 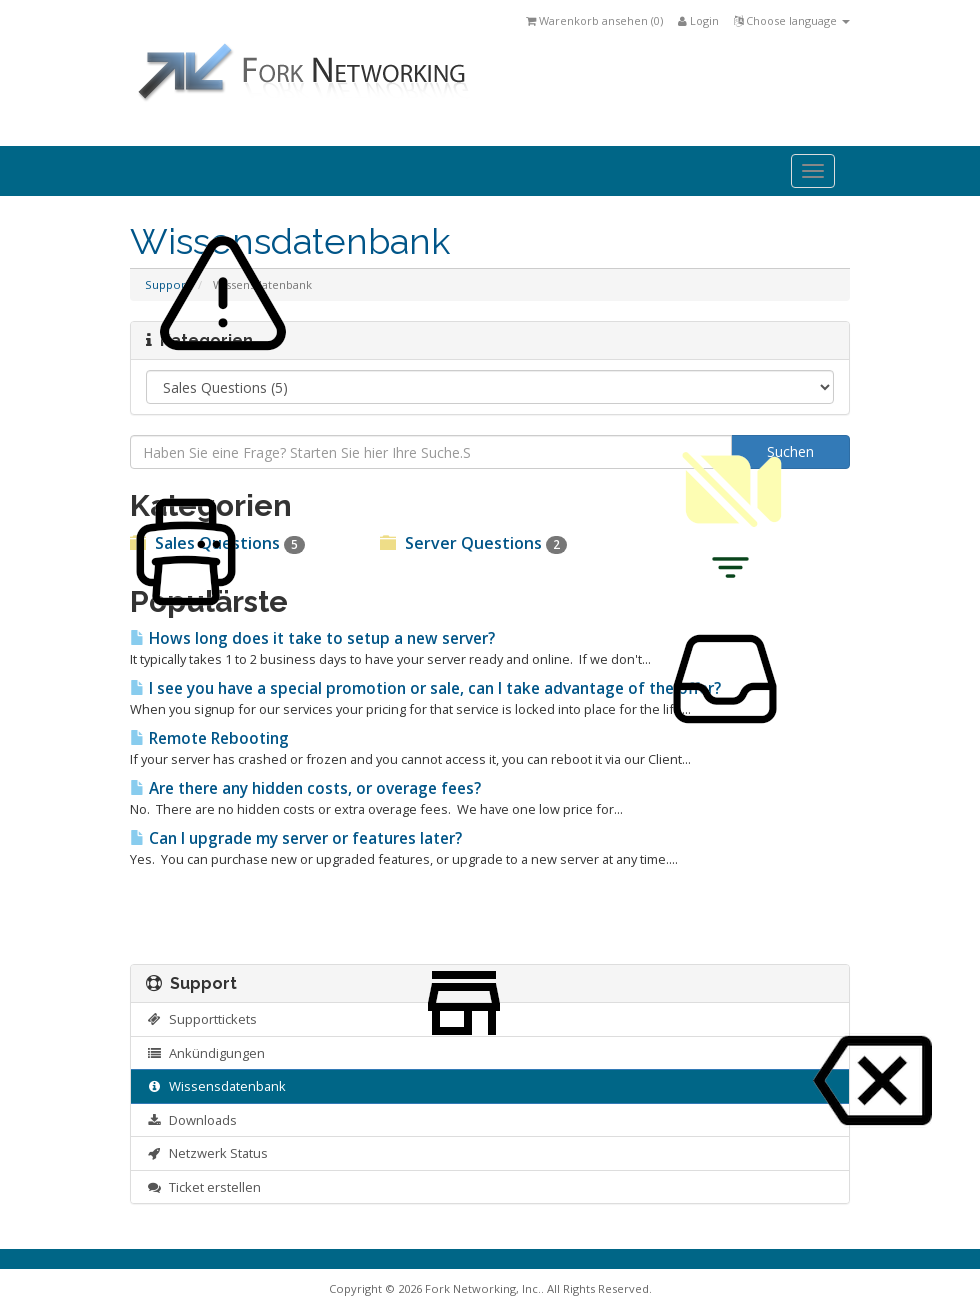 What do you see at coordinates (725, 679) in the screenshot?
I see `view your inbox messages` at bounding box center [725, 679].